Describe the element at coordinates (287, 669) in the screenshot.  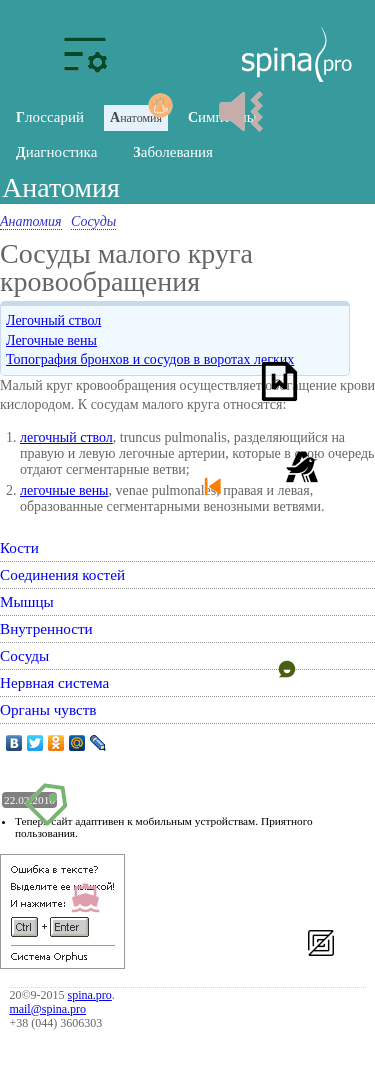
I see `open chat with friendly support` at that location.